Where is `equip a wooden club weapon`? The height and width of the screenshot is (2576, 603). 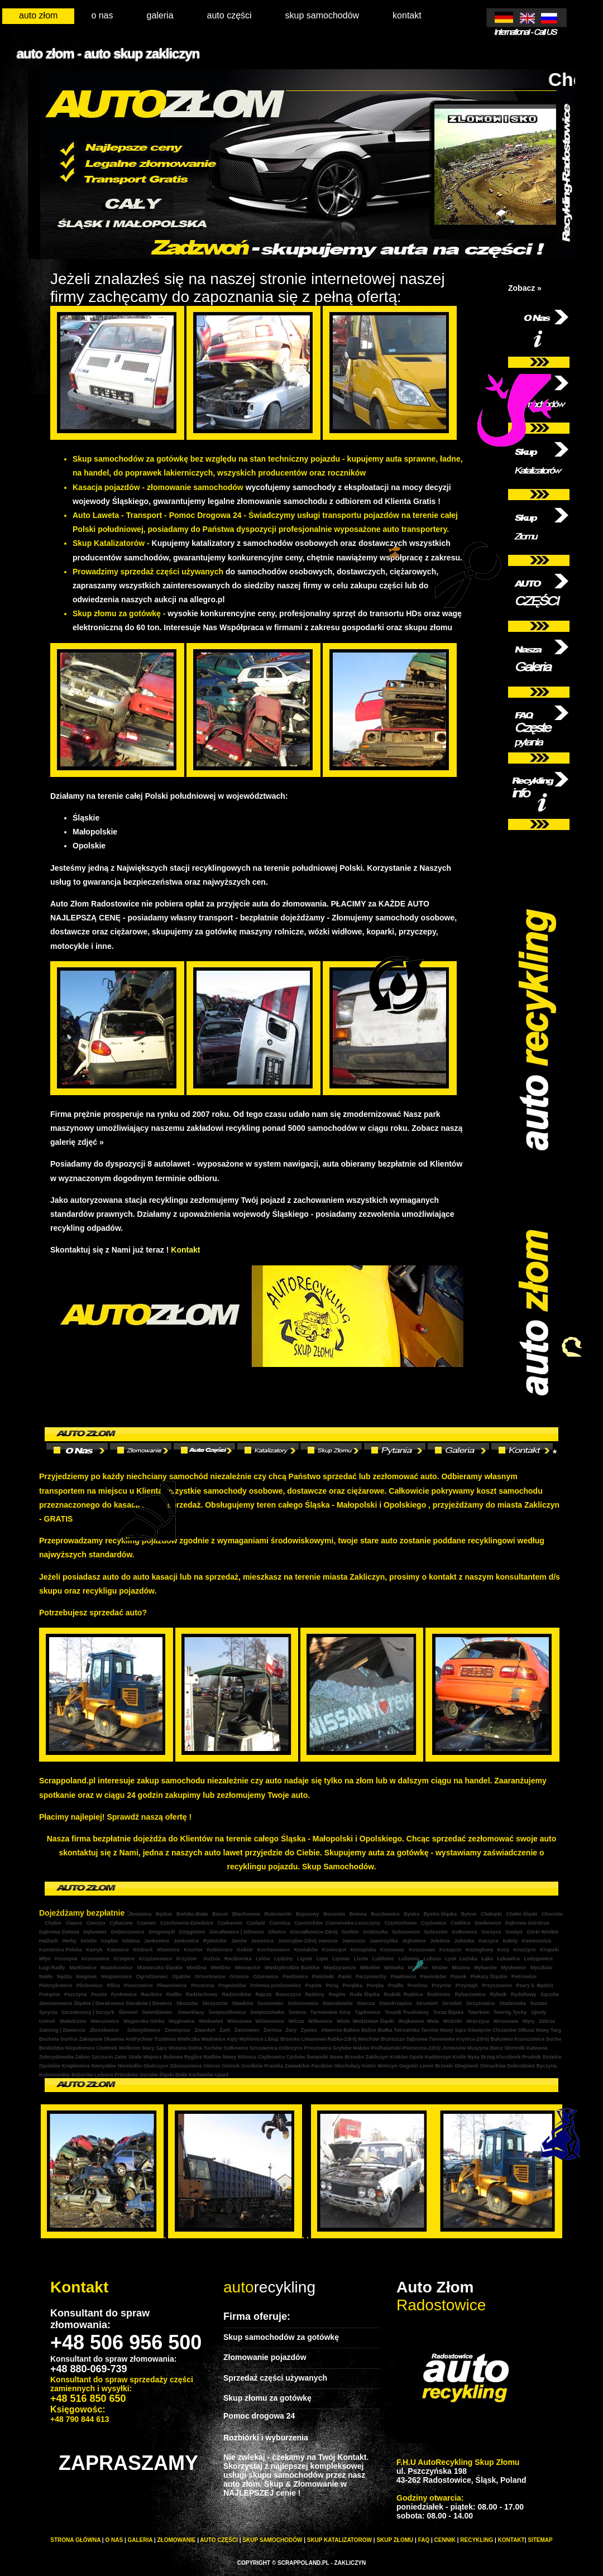 equip a wooden club weapon is located at coordinates (418, 1965).